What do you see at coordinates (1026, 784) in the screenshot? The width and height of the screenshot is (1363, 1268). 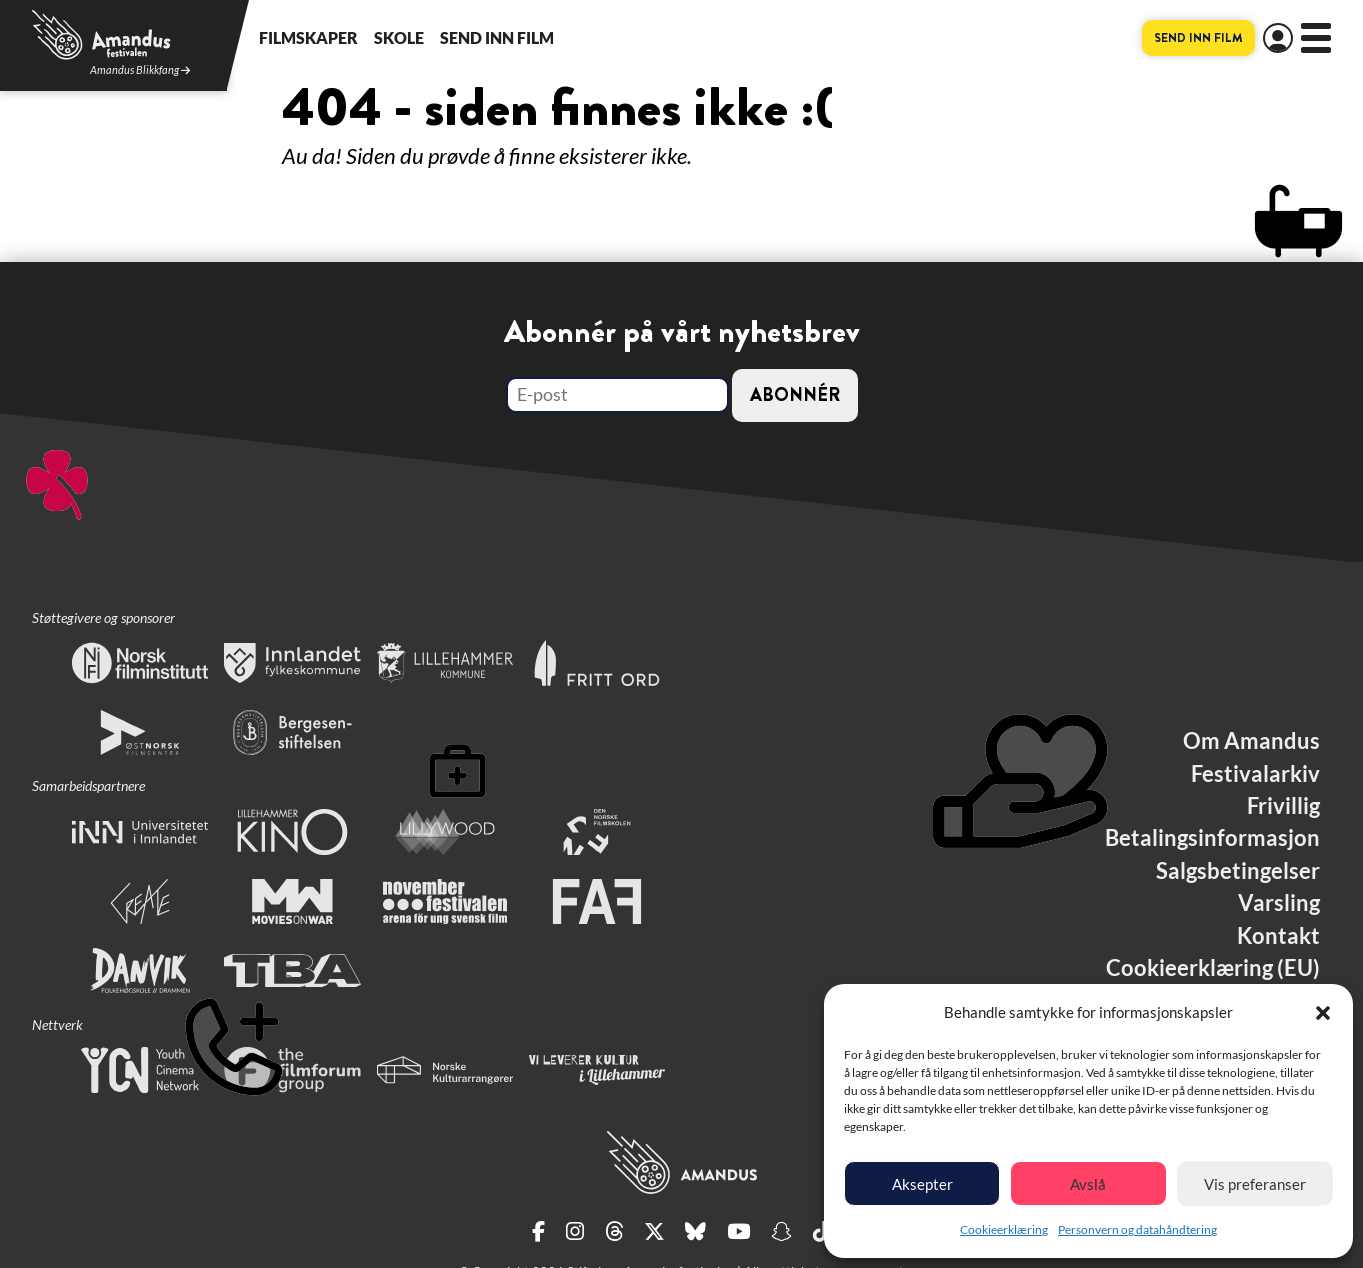 I see `donate or give to charity` at bounding box center [1026, 784].